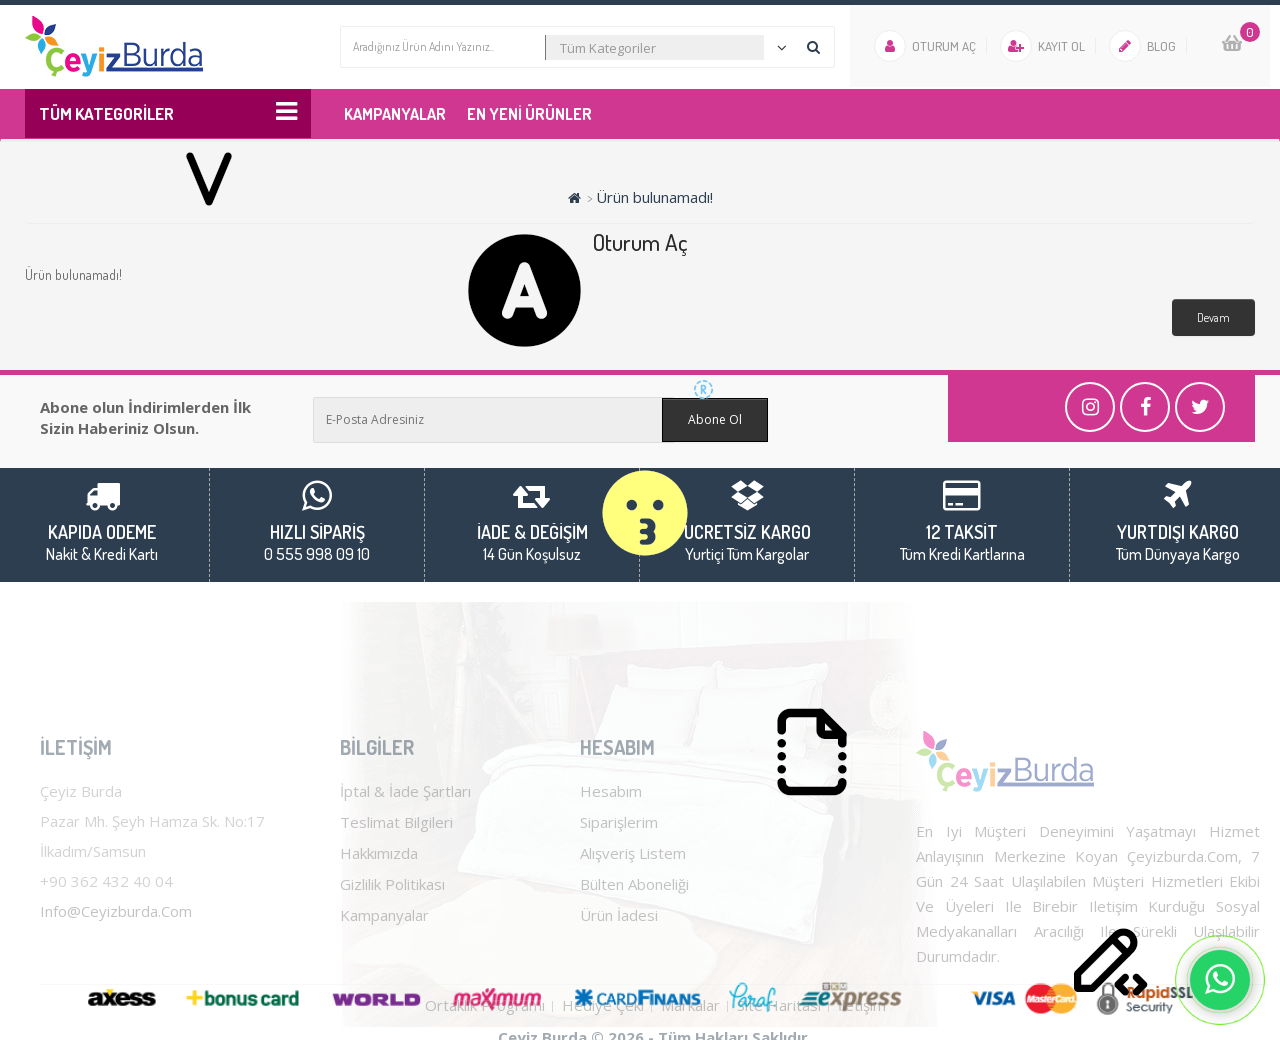 The height and width of the screenshot is (1040, 1280). What do you see at coordinates (645, 513) in the screenshot?
I see `send a kiss emoji in chat` at bounding box center [645, 513].